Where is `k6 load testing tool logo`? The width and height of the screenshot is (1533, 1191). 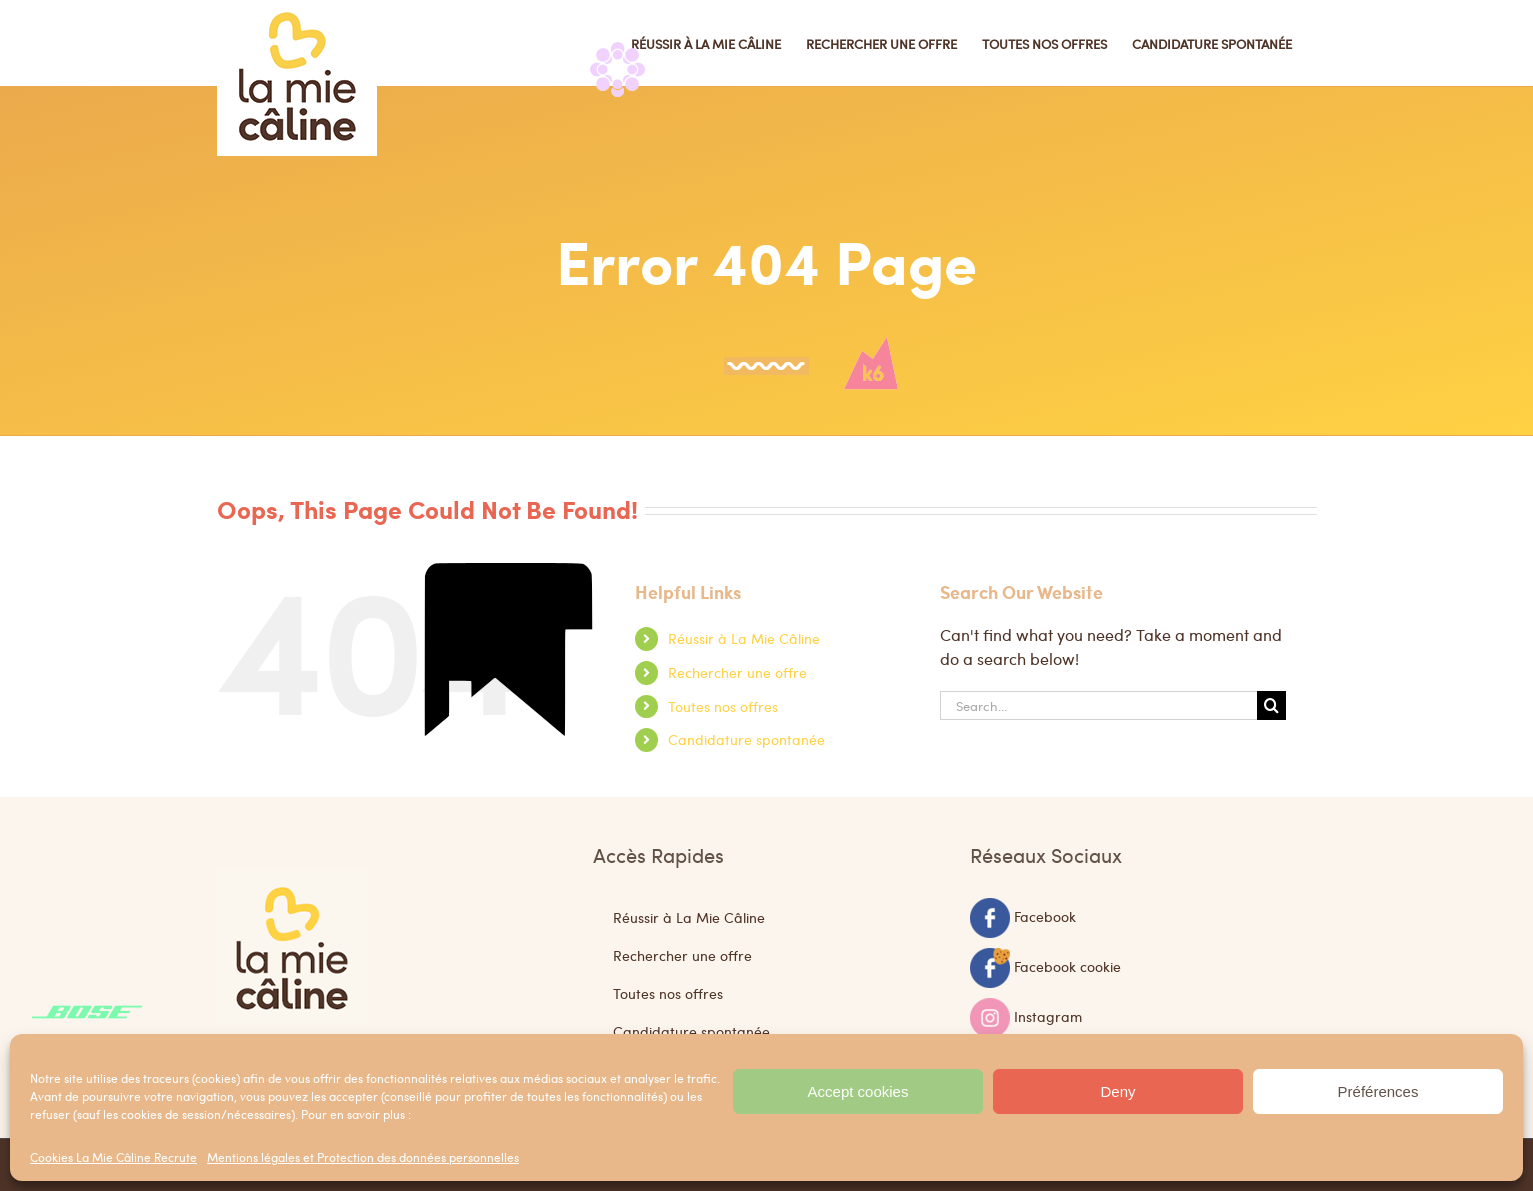 k6 load testing tool logo is located at coordinates (871, 363).